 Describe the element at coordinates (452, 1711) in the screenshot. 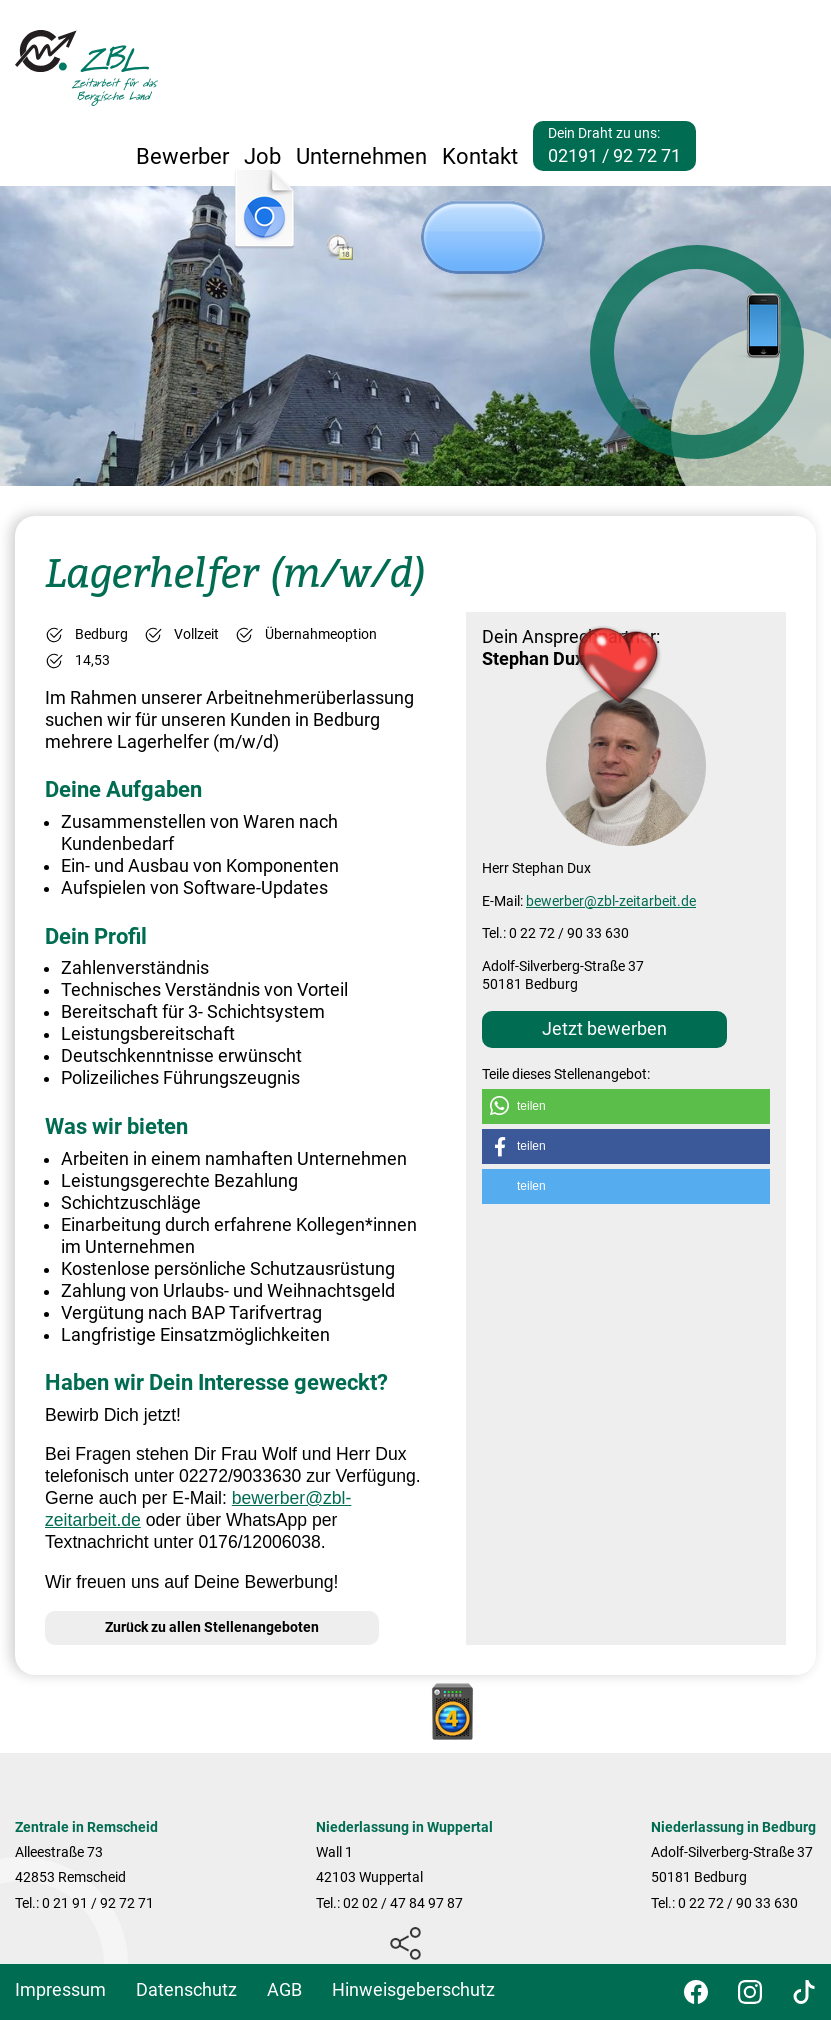

I see `access RAID 4 storage configuration` at that location.